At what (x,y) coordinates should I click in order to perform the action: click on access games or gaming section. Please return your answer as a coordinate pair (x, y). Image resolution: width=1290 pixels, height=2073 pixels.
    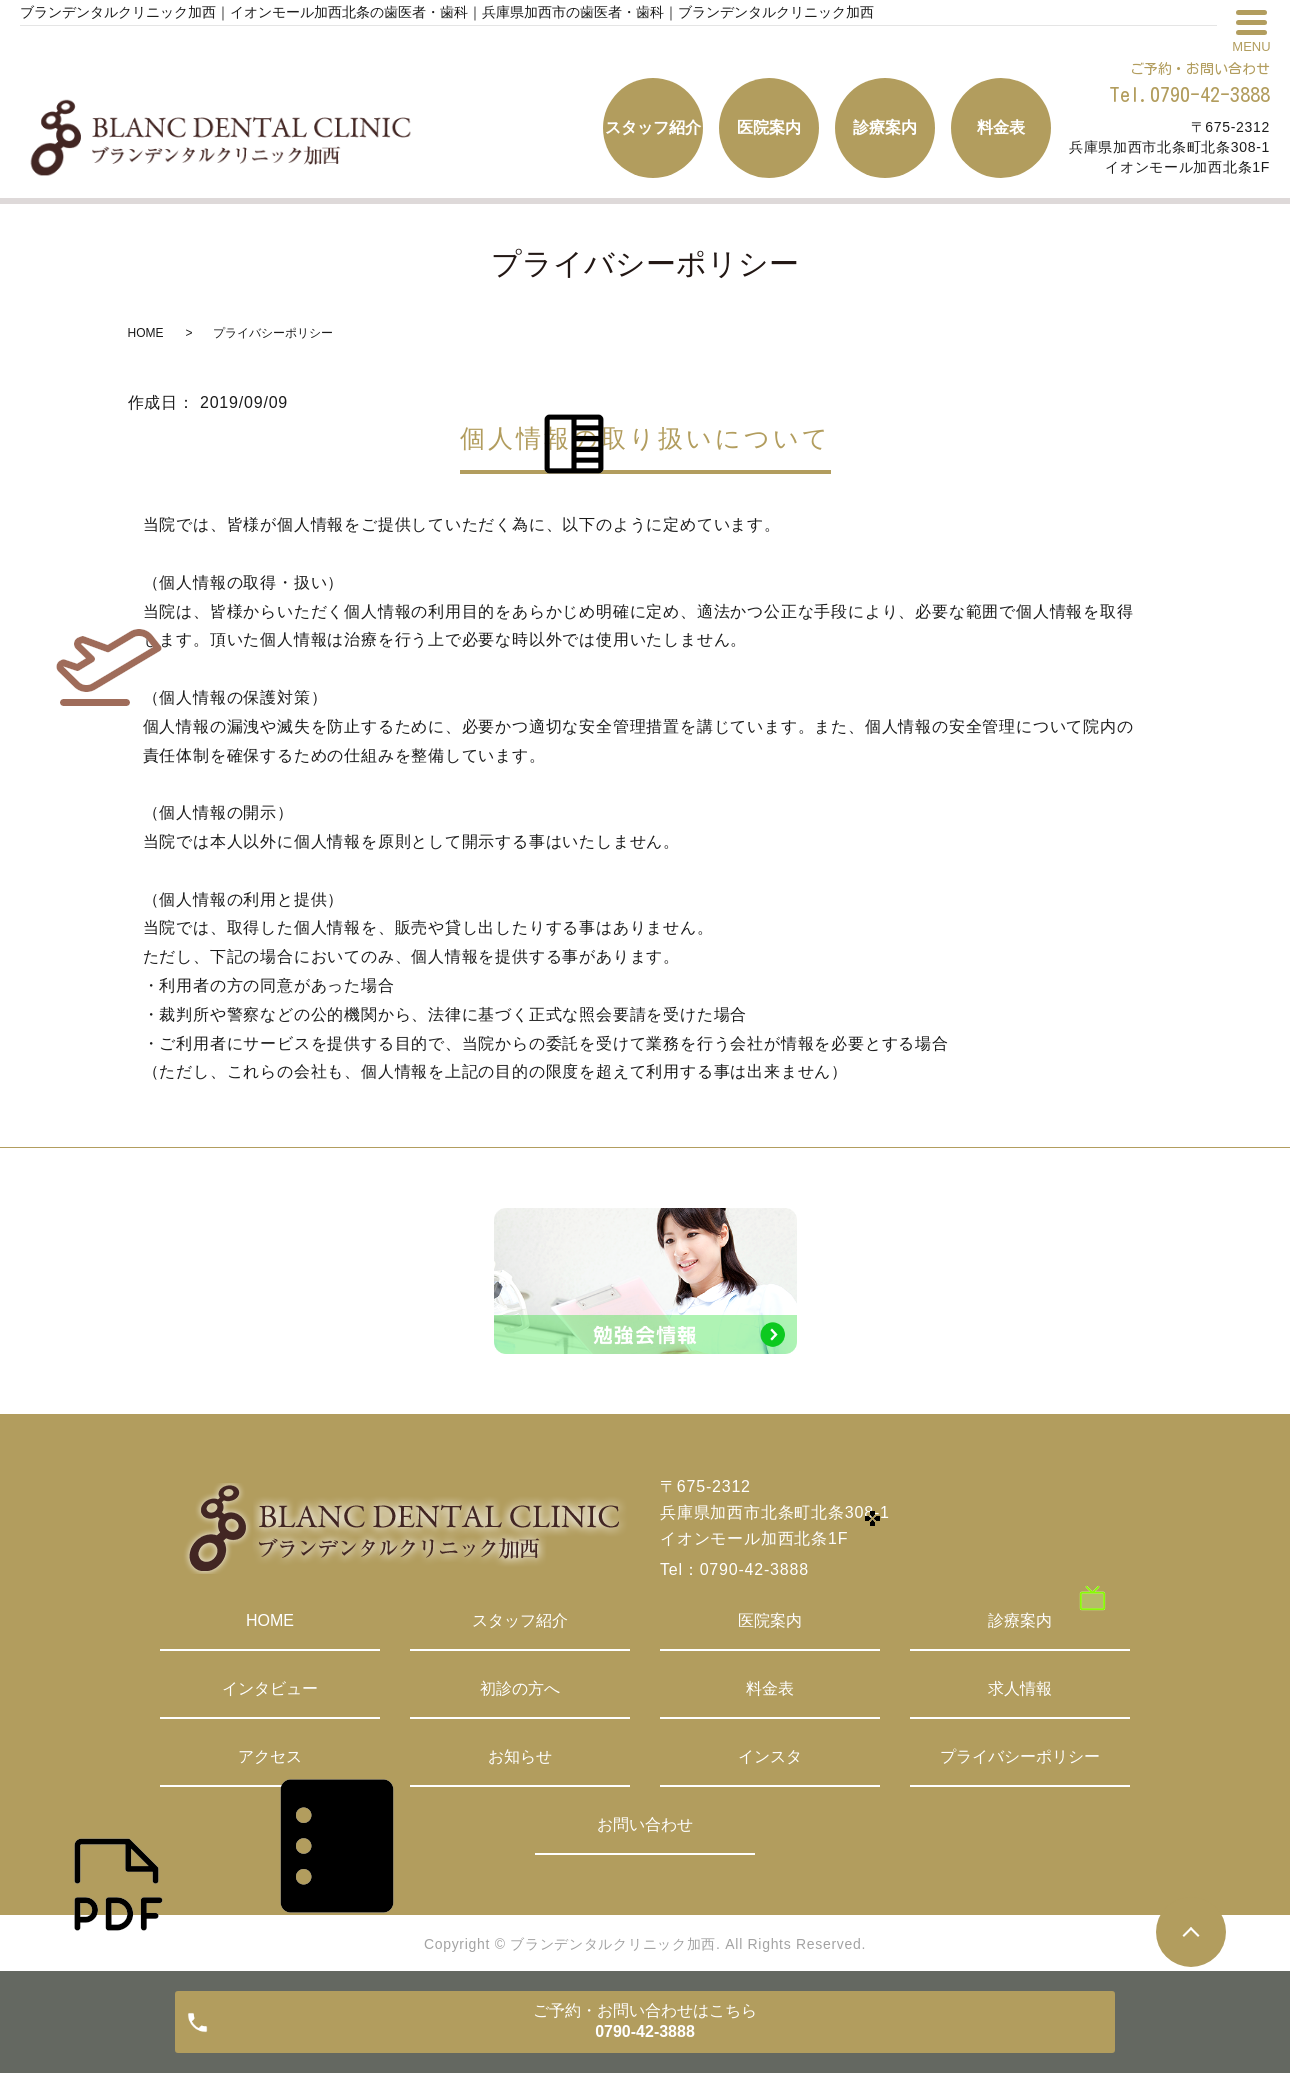
    Looking at the image, I should click on (872, 1518).